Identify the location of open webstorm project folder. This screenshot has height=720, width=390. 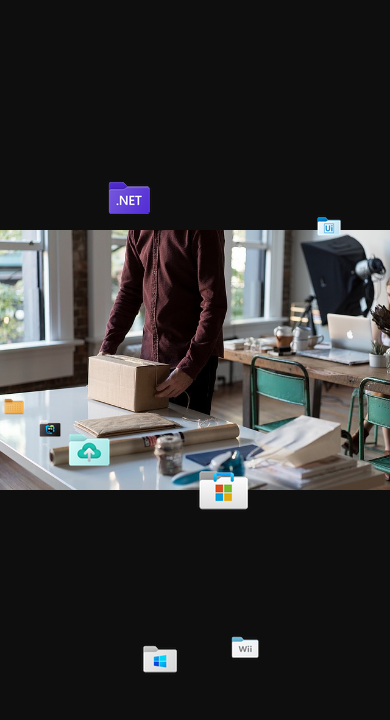
(50, 429).